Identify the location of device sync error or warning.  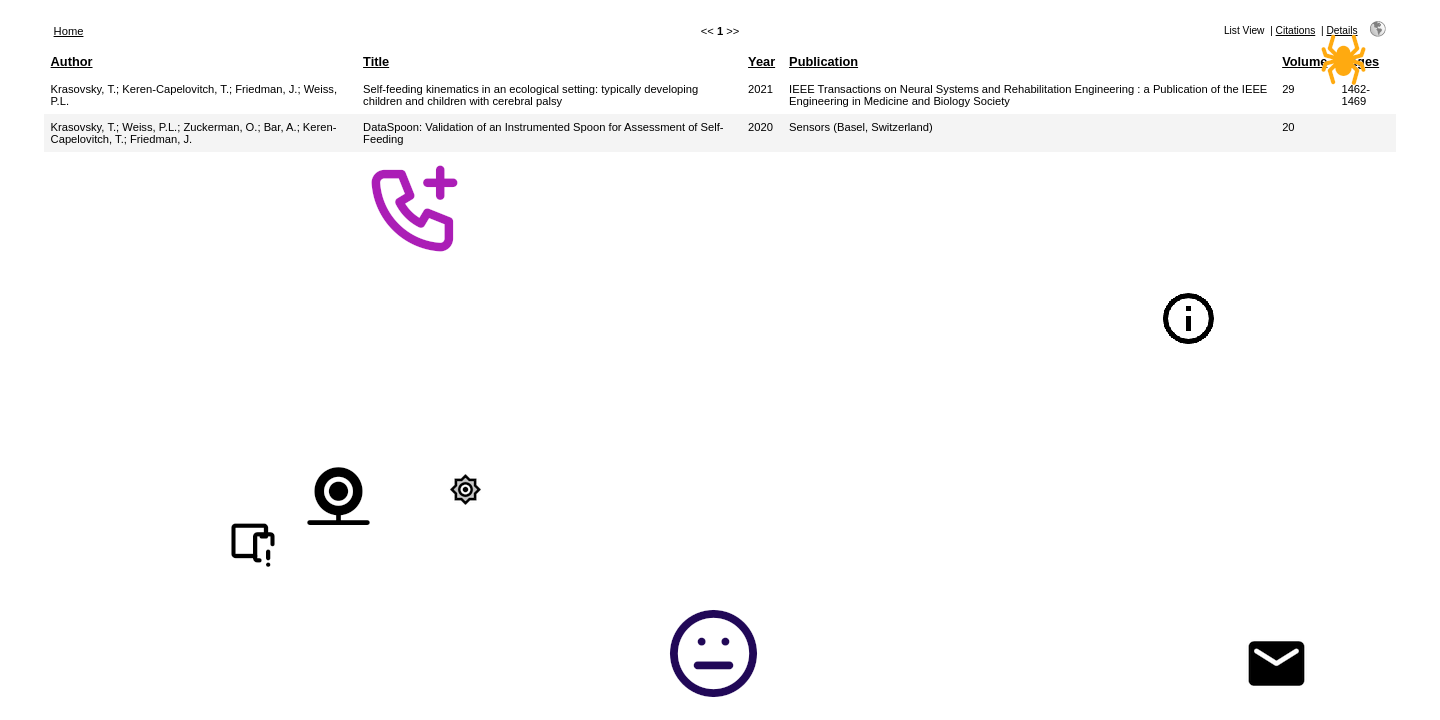
(253, 543).